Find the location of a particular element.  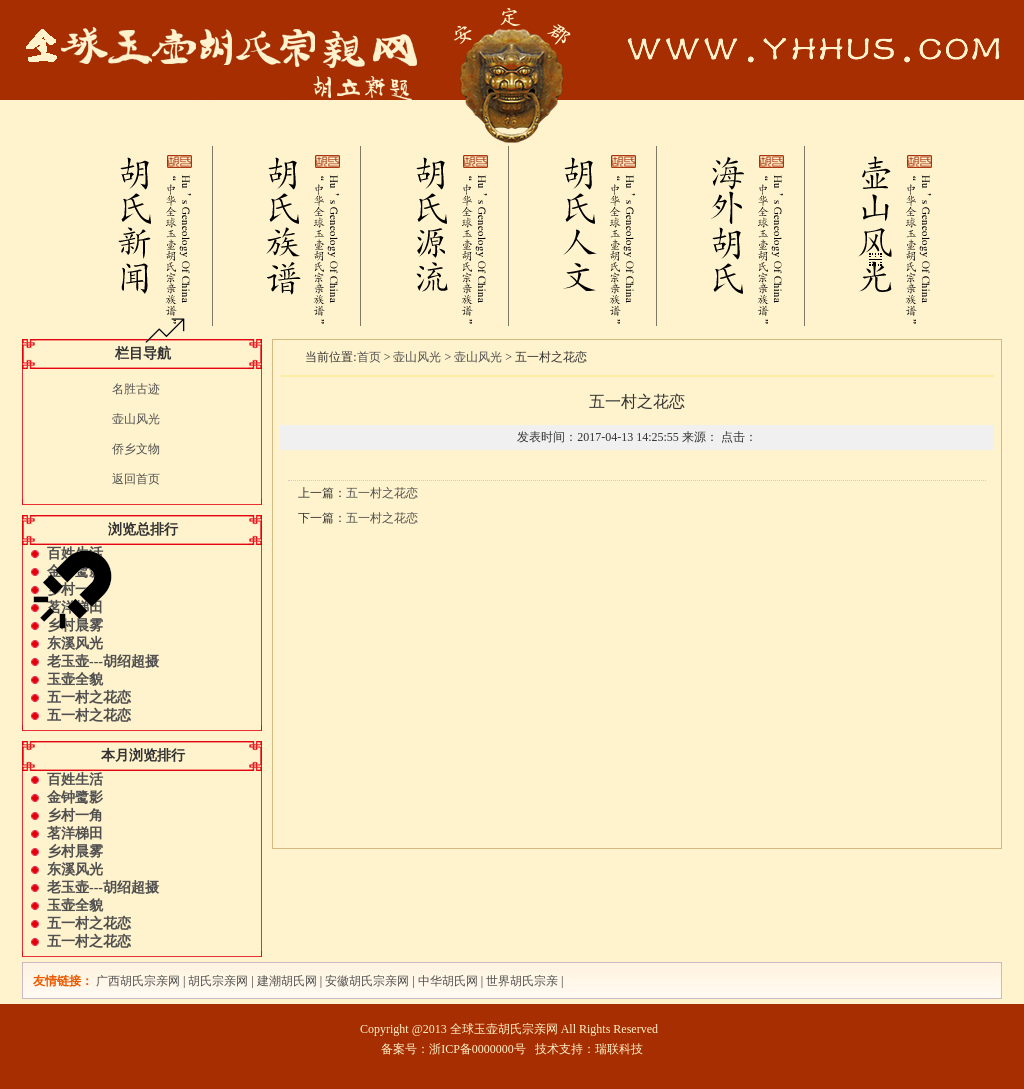

attract or pull related items together is located at coordinates (74, 588).